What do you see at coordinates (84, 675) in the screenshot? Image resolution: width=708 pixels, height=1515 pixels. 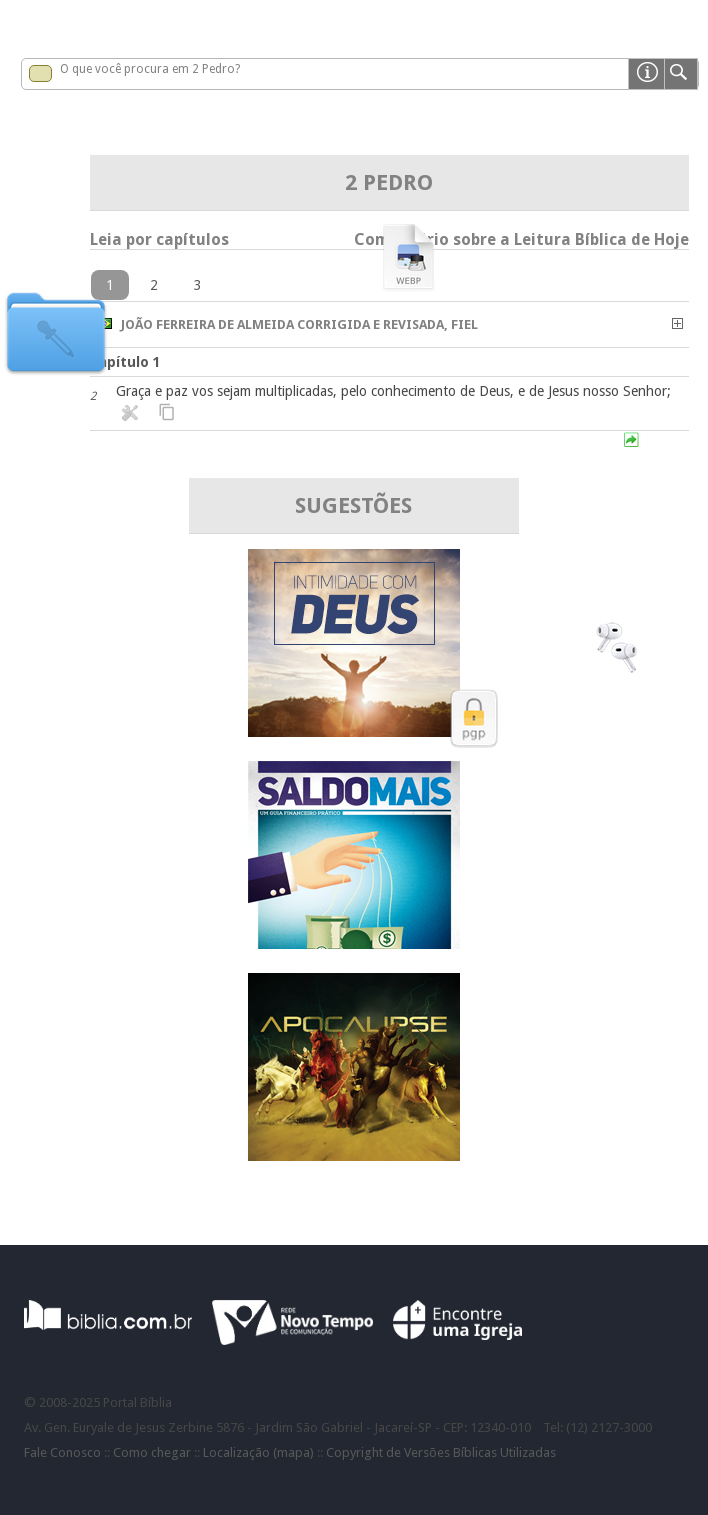 I see `access your music library` at bounding box center [84, 675].